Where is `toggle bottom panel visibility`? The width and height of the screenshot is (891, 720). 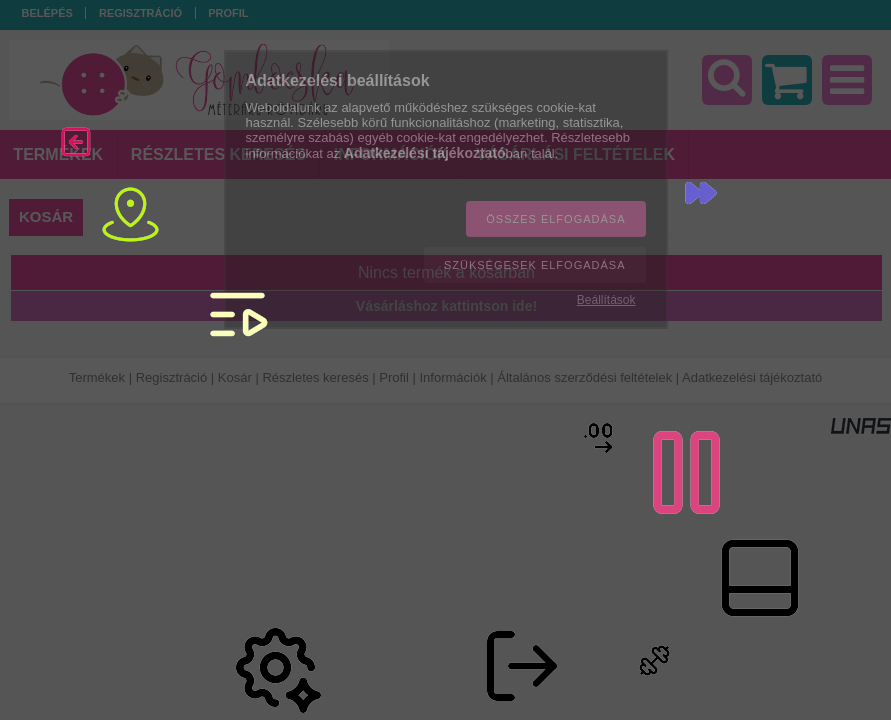 toggle bottom panel visibility is located at coordinates (760, 578).